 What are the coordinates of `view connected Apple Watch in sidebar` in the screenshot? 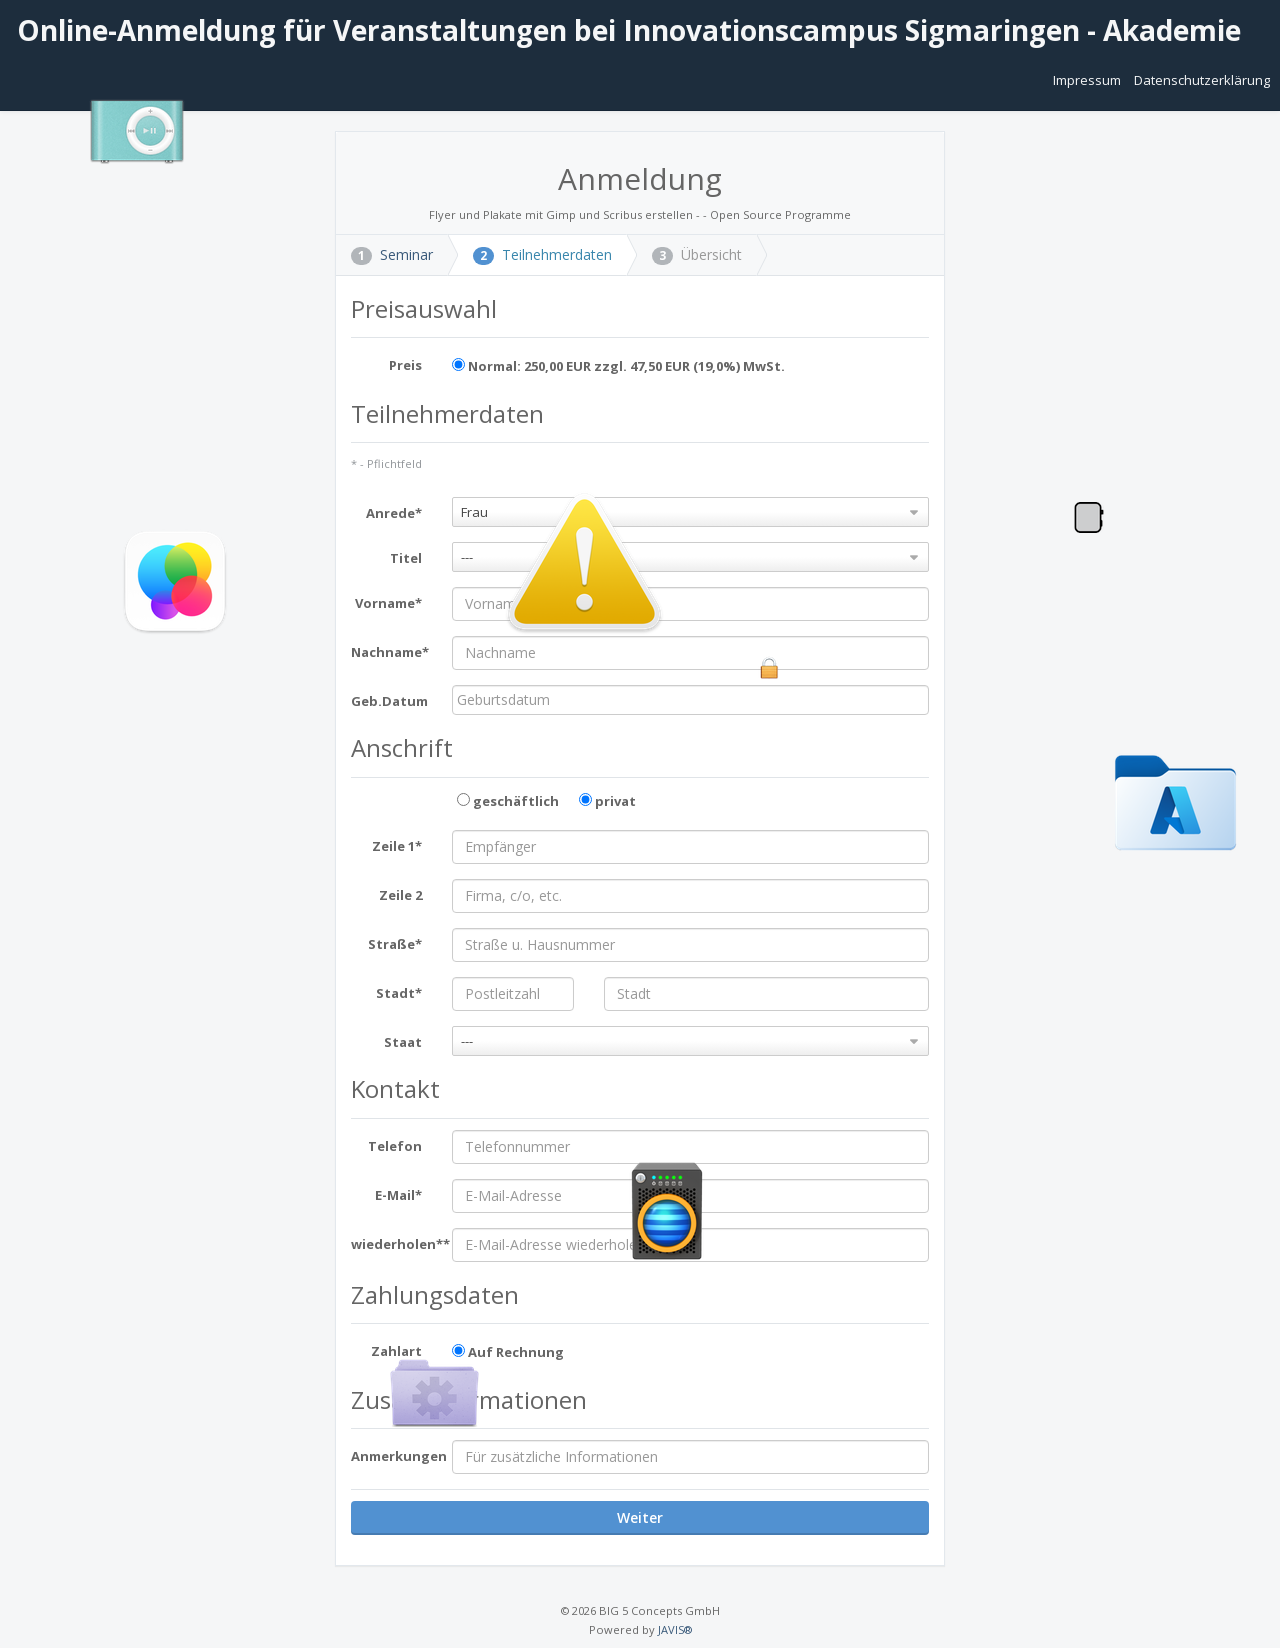 It's located at (1088, 517).